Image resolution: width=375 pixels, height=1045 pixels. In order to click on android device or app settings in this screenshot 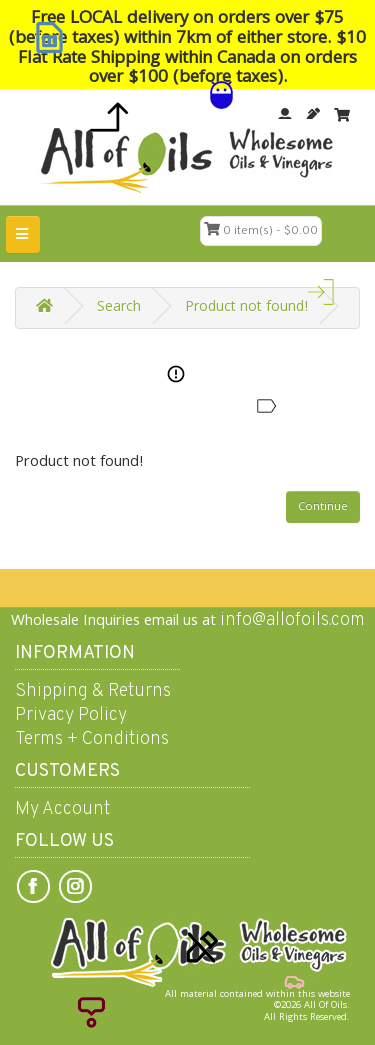, I will do `click(221, 94)`.